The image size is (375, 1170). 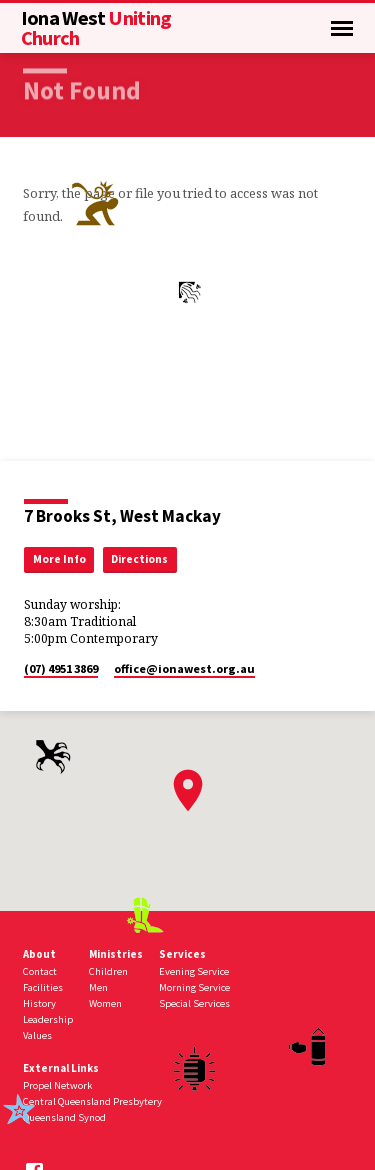 I want to click on access asian or lunar new year themed content, so click(x=194, y=1068).